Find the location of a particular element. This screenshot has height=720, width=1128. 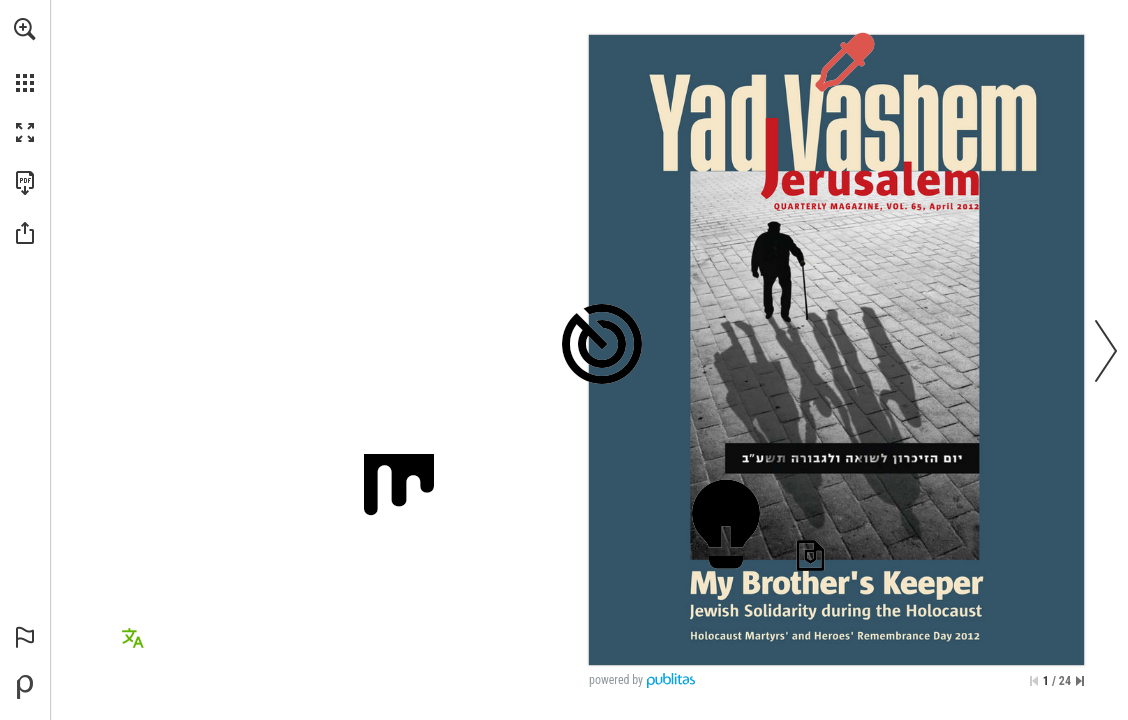

access tips or helpful suggestions is located at coordinates (726, 522).